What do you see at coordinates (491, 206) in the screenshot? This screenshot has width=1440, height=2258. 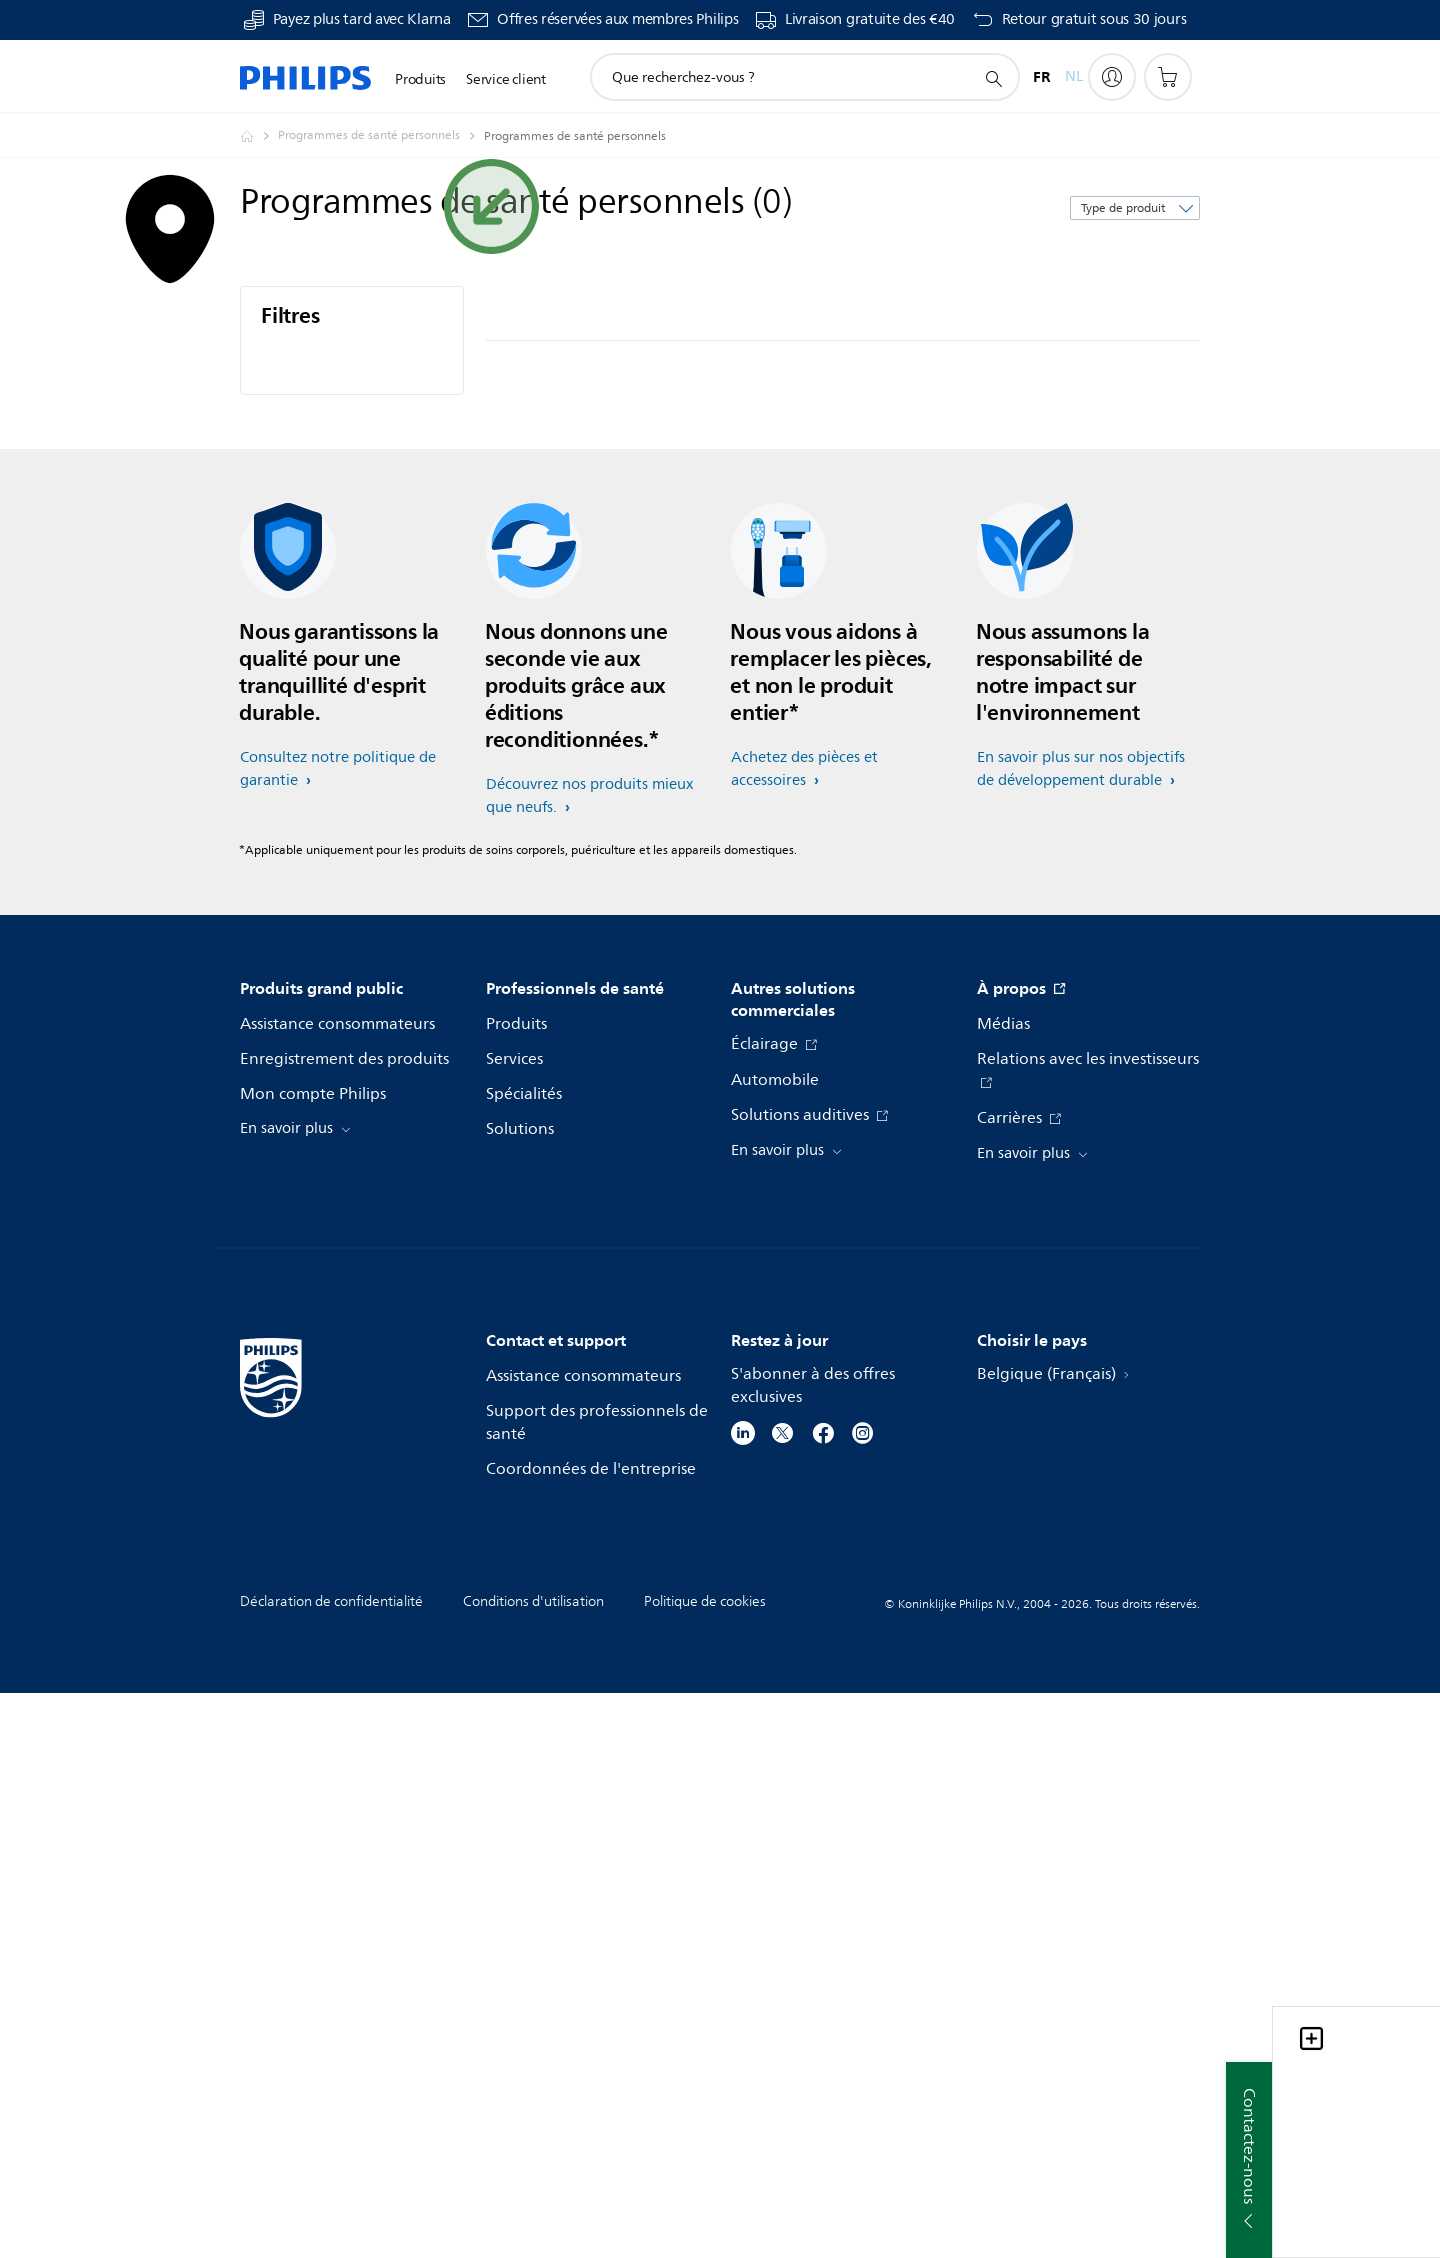 I see `navigate to the previous or lower-left section` at bounding box center [491, 206].